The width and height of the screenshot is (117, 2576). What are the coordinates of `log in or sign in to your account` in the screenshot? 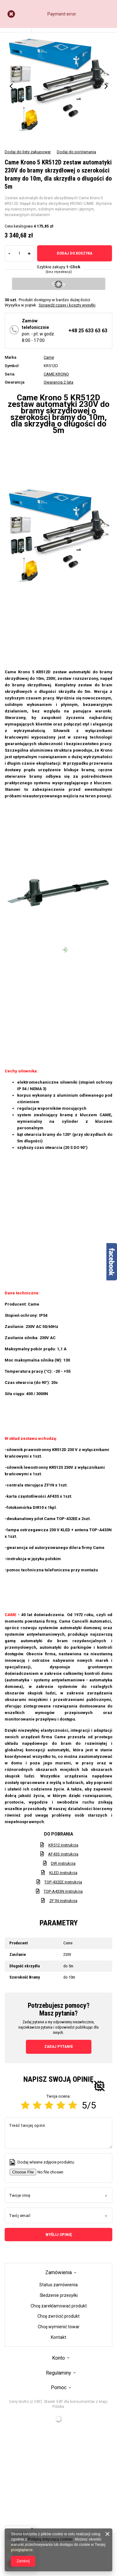 It's located at (65, 950).